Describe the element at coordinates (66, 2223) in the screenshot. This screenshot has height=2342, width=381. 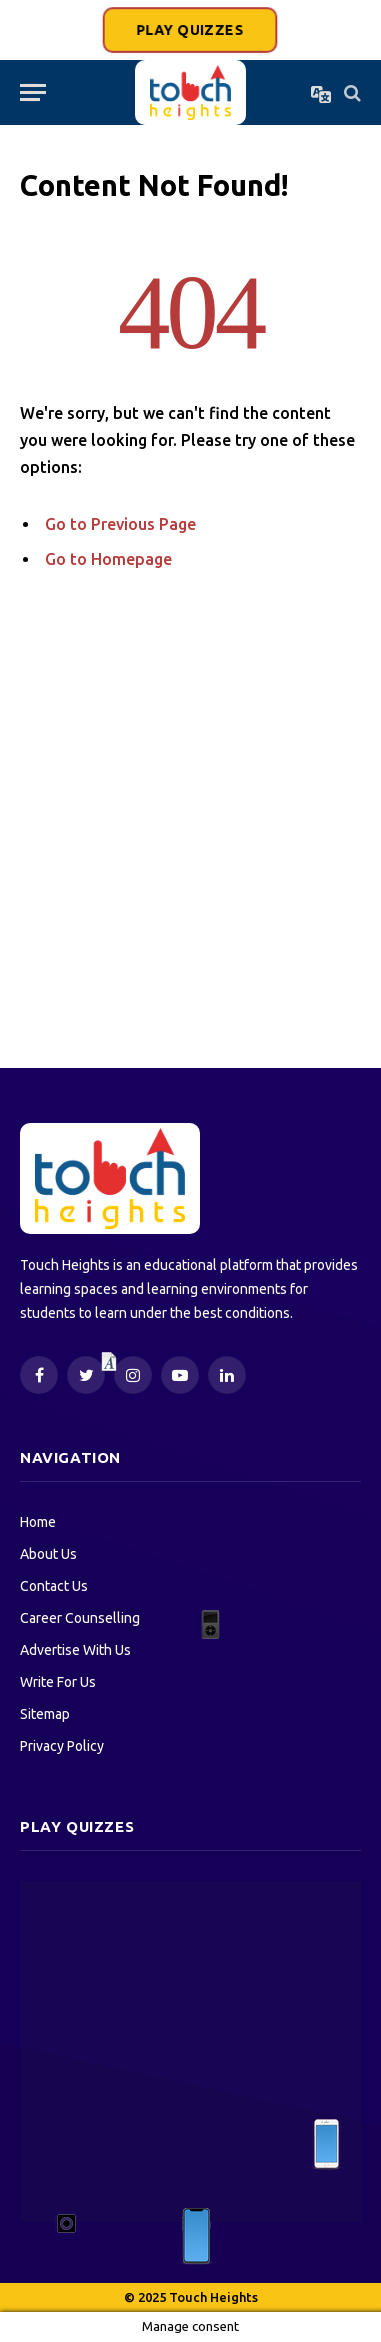
I see `iPod Shuffle device in sidebar` at that location.